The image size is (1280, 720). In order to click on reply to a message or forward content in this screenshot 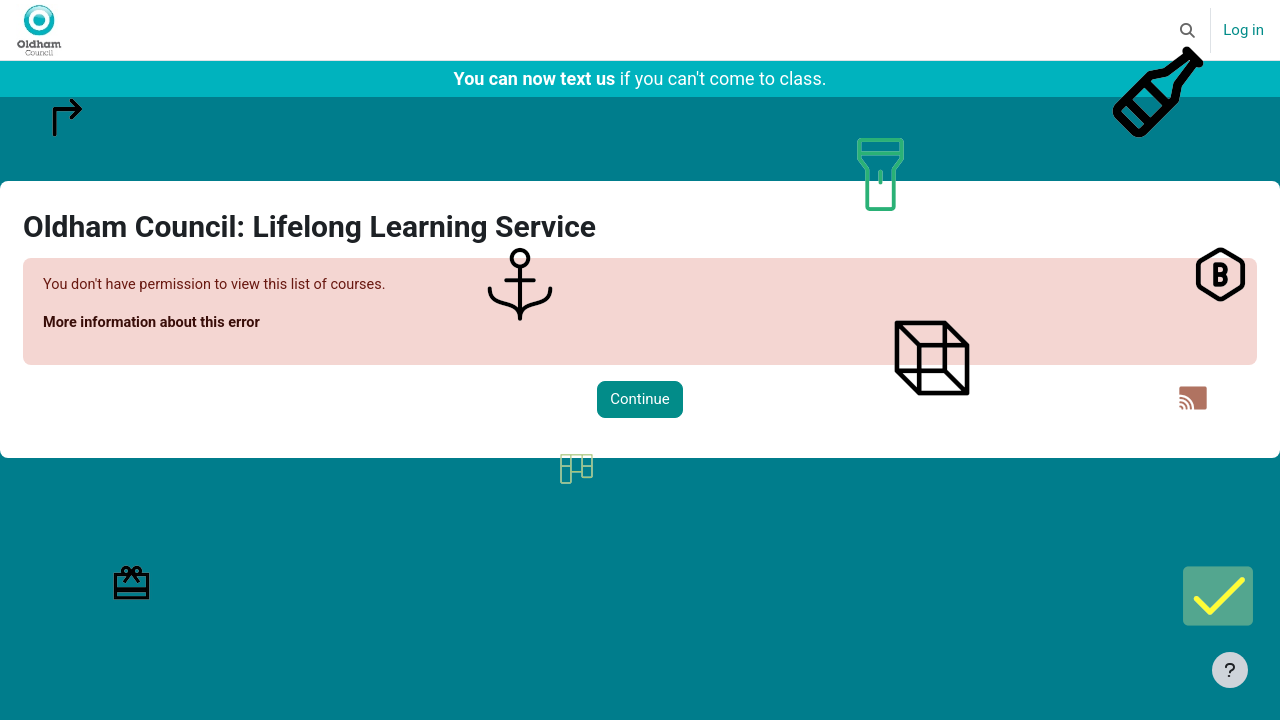, I will do `click(64, 117)`.